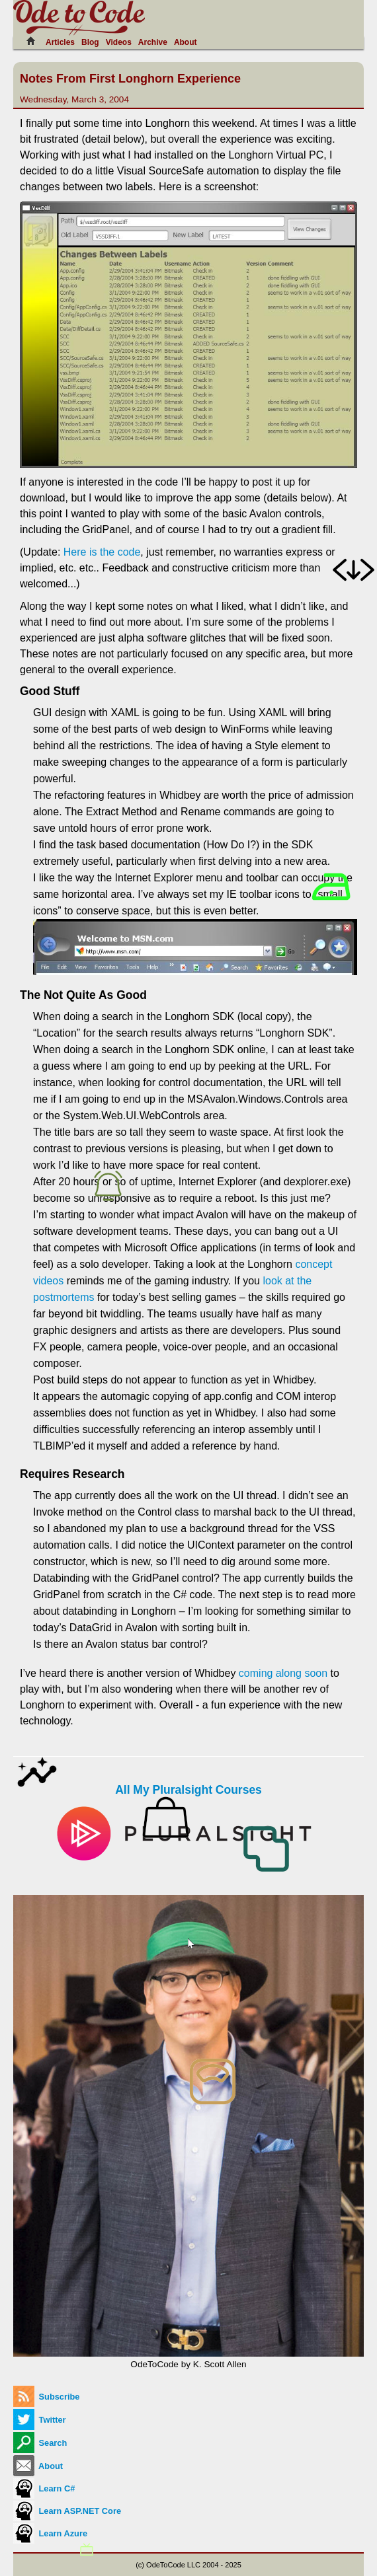 This screenshot has height=2576, width=377. Describe the element at coordinates (212, 2081) in the screenshot. I see `view weight or measurement data` at that location.